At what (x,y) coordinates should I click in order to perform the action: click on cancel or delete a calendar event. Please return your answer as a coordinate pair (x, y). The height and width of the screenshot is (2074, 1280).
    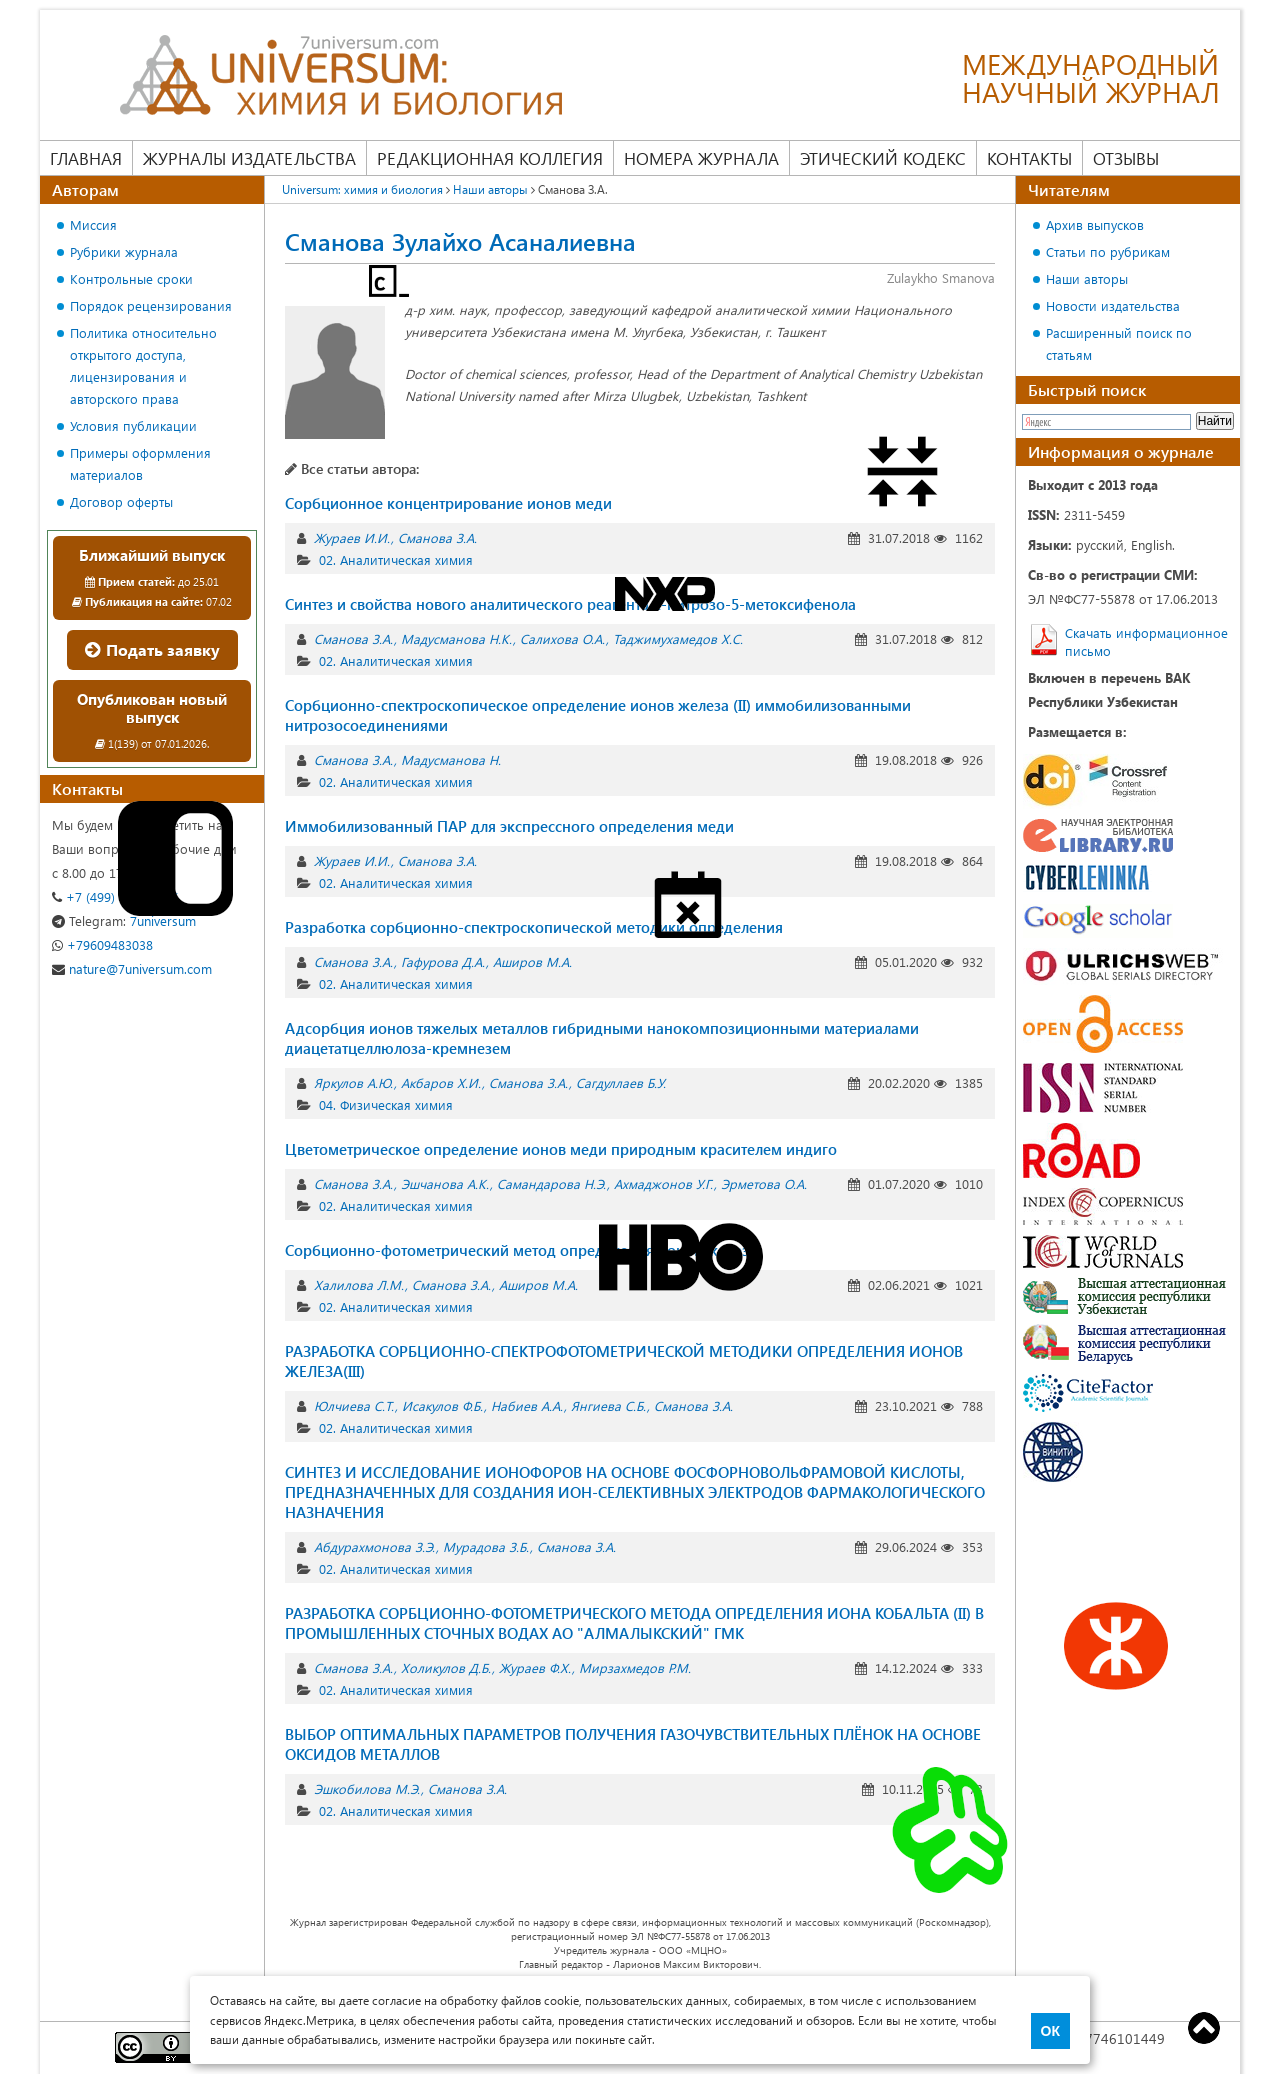
    Looking at the image, I should click on (688, 908).